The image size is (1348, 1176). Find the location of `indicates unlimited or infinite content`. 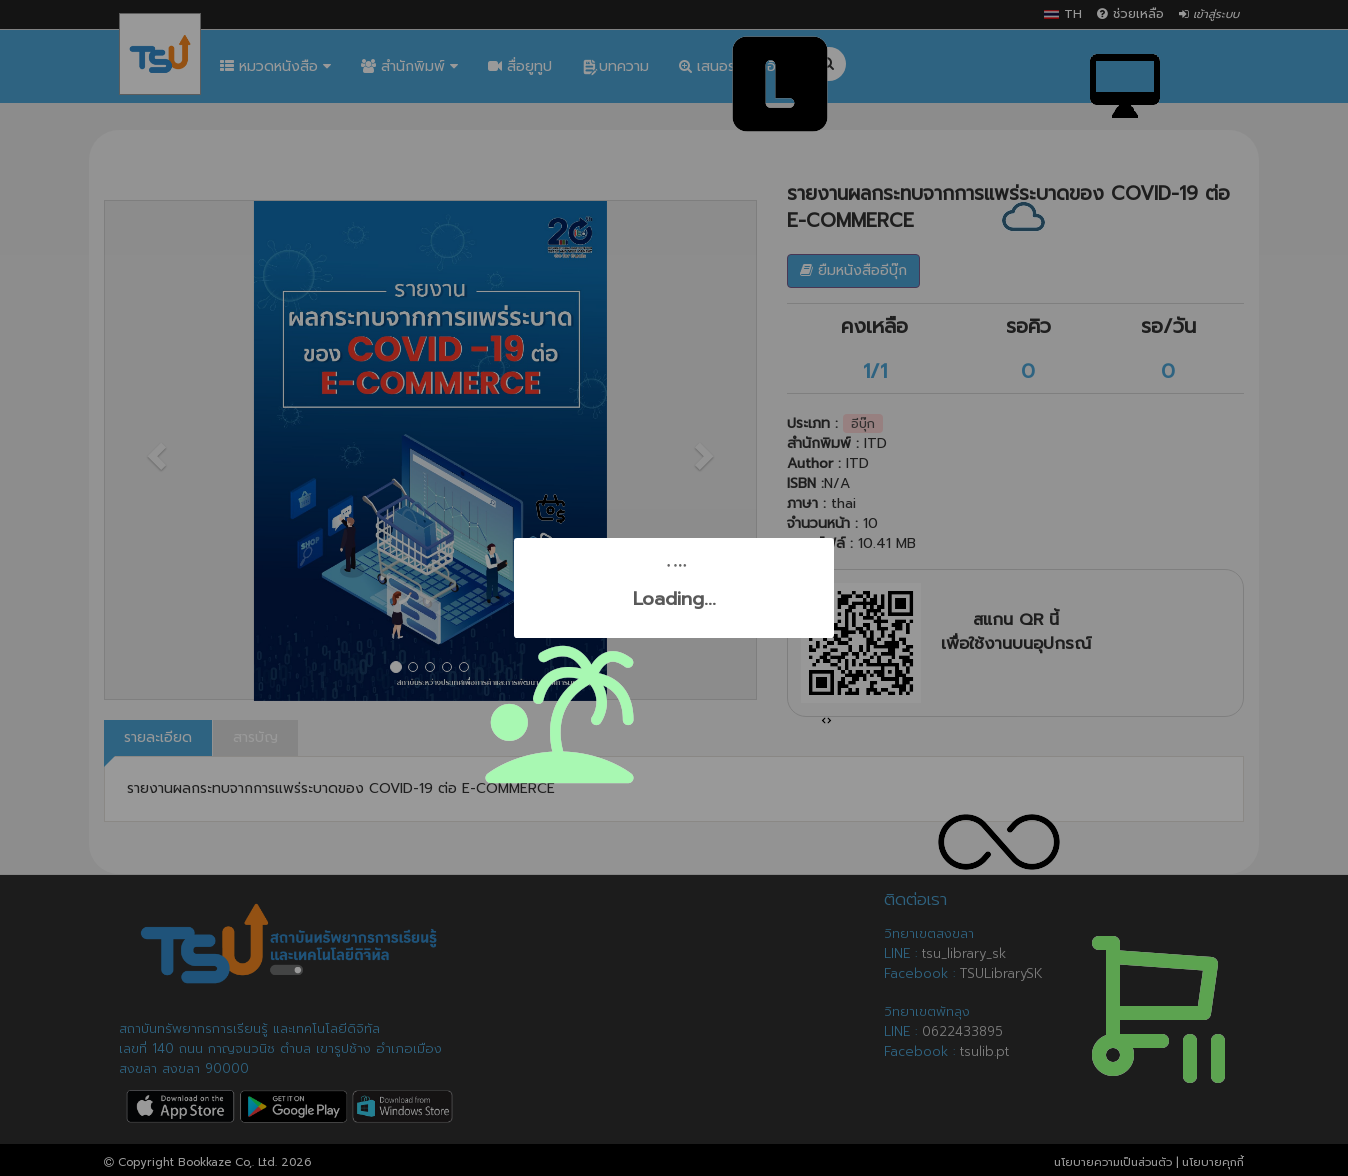

indicates unlimited or infinite content is located at coordinates (999, 842).